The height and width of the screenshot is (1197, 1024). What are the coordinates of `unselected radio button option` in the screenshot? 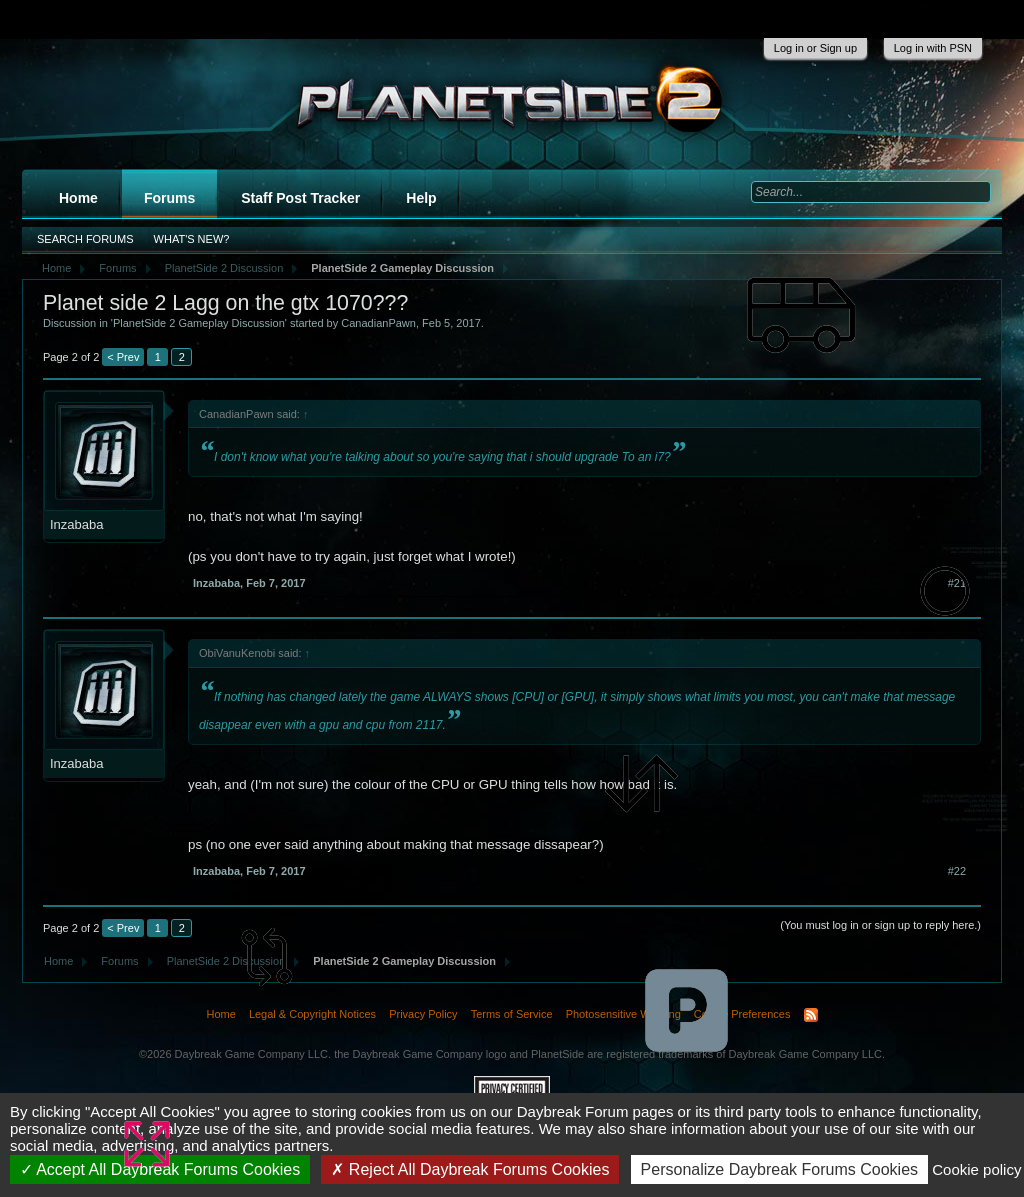 It's located at (945, 591).